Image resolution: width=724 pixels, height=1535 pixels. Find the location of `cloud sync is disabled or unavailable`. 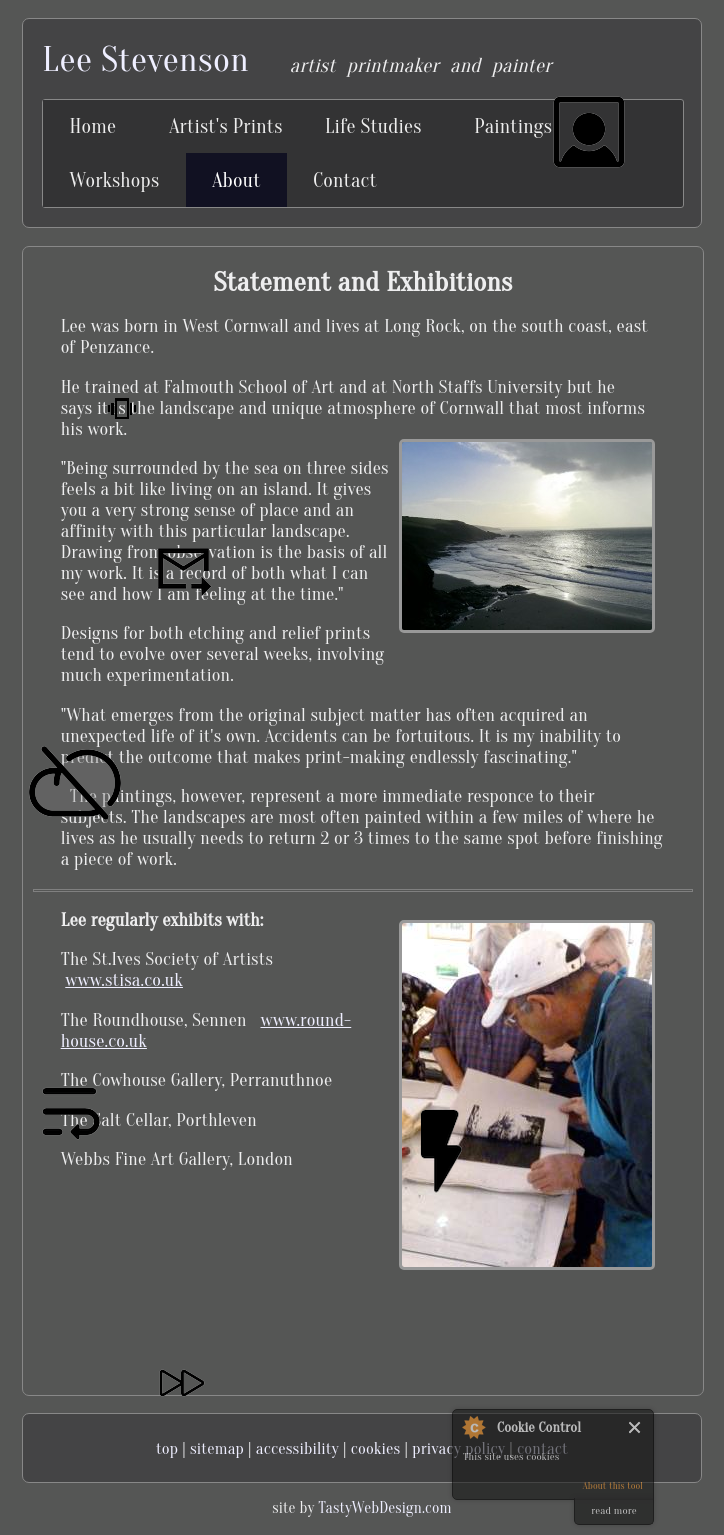

cloud sync is disabled or unavailable is located at coordinates (75, 783).